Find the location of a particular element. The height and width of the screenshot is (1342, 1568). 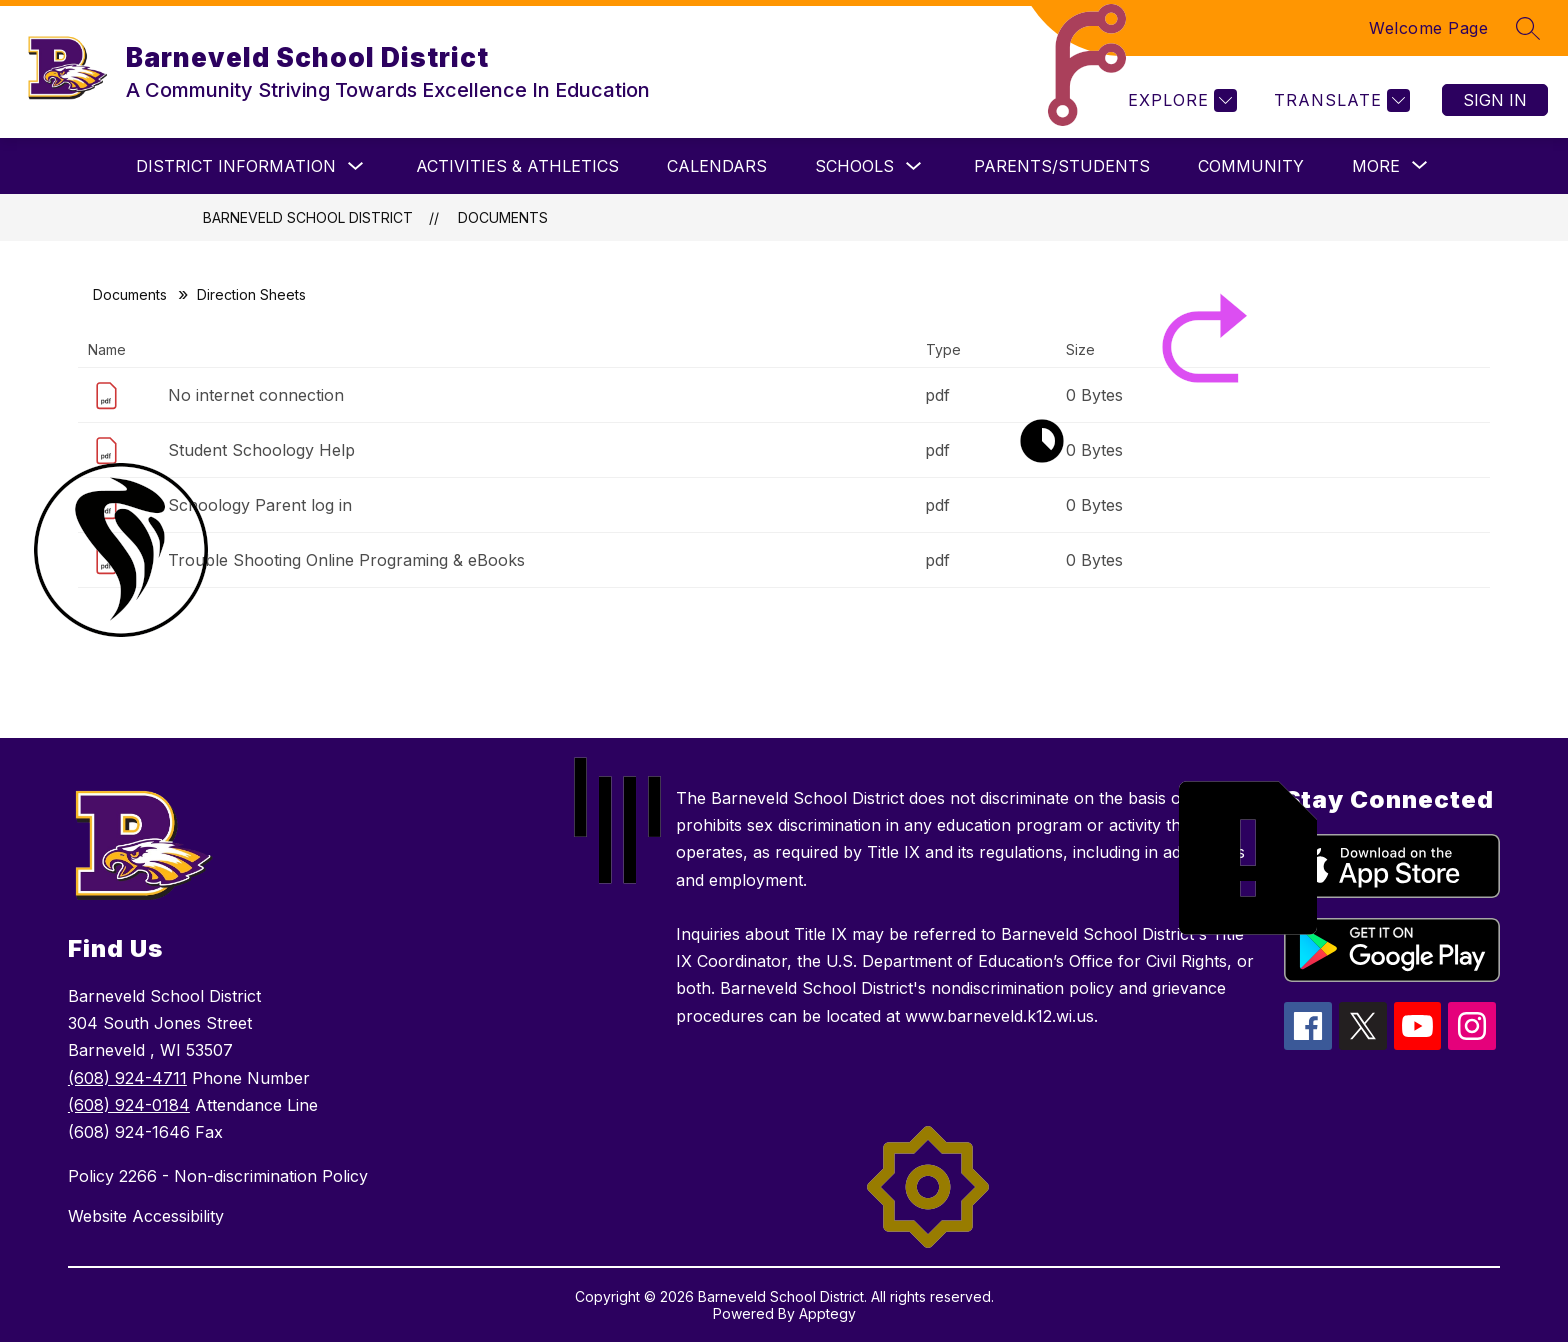

open Gitter chat platform is located at coordinates (617, 820).